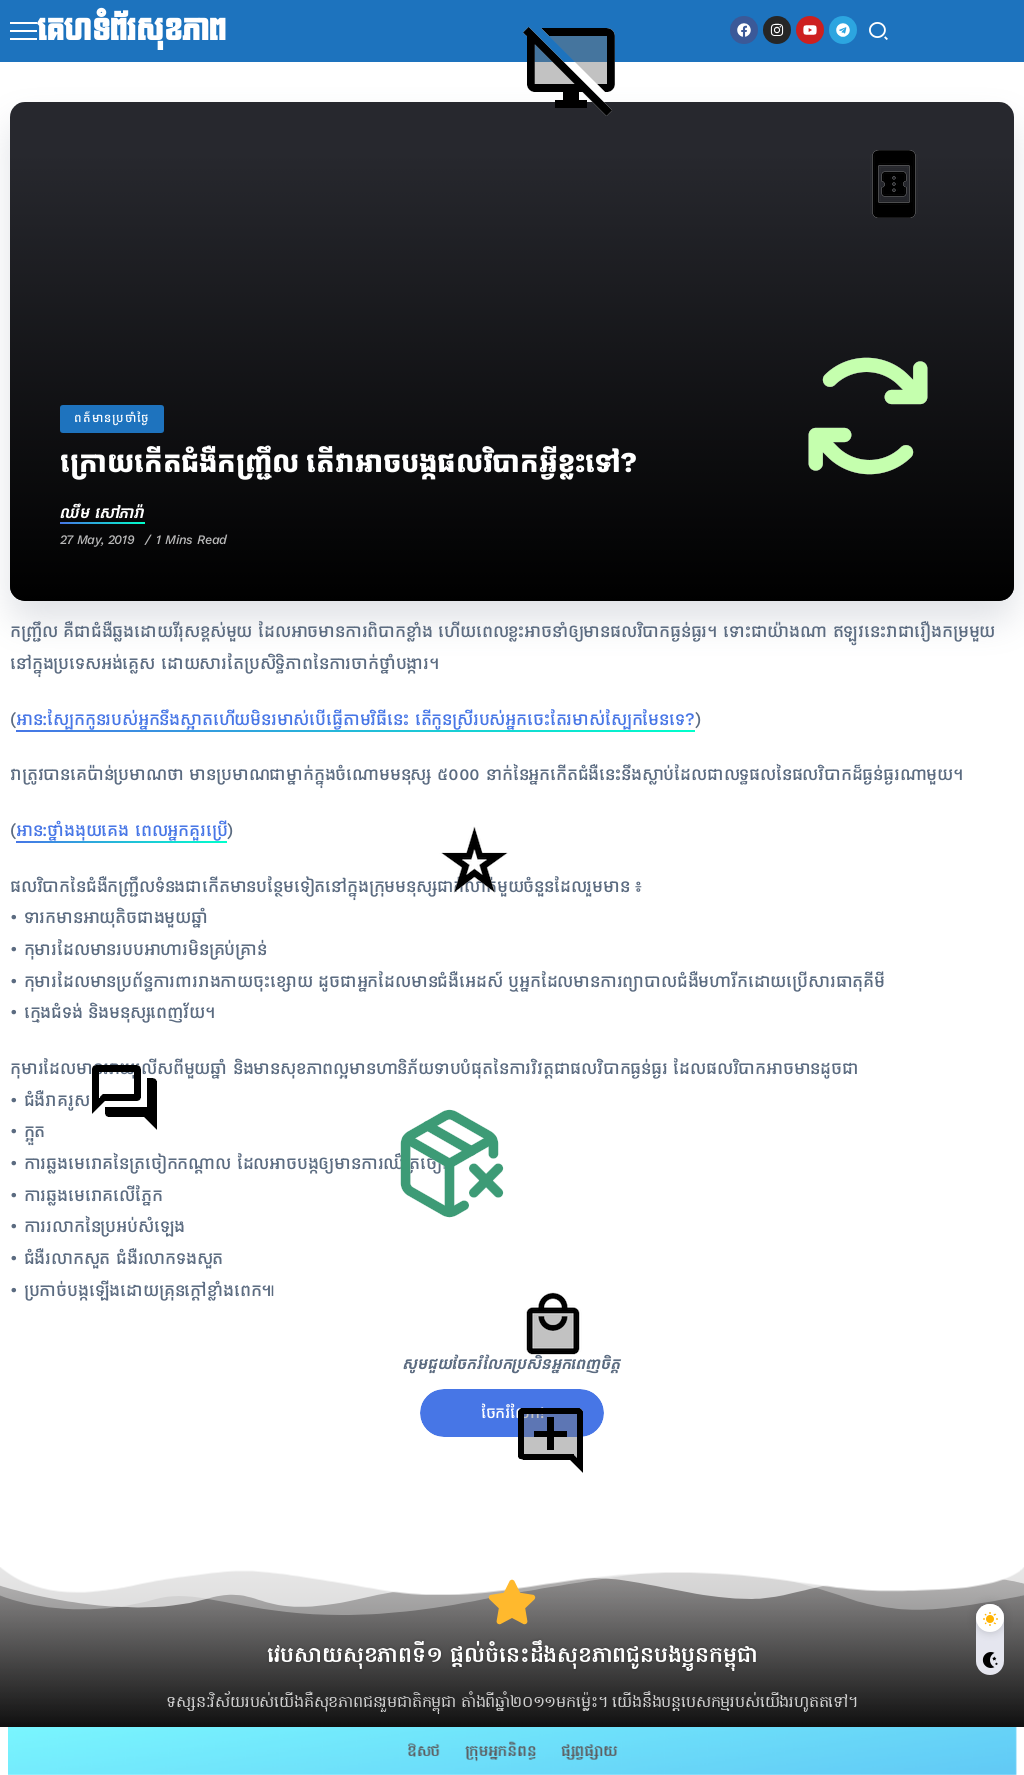  What do you see at coordinates (571, 68) in the screenshot?
I see `desktop access is currently disabled` at bounding box center [571, 68].